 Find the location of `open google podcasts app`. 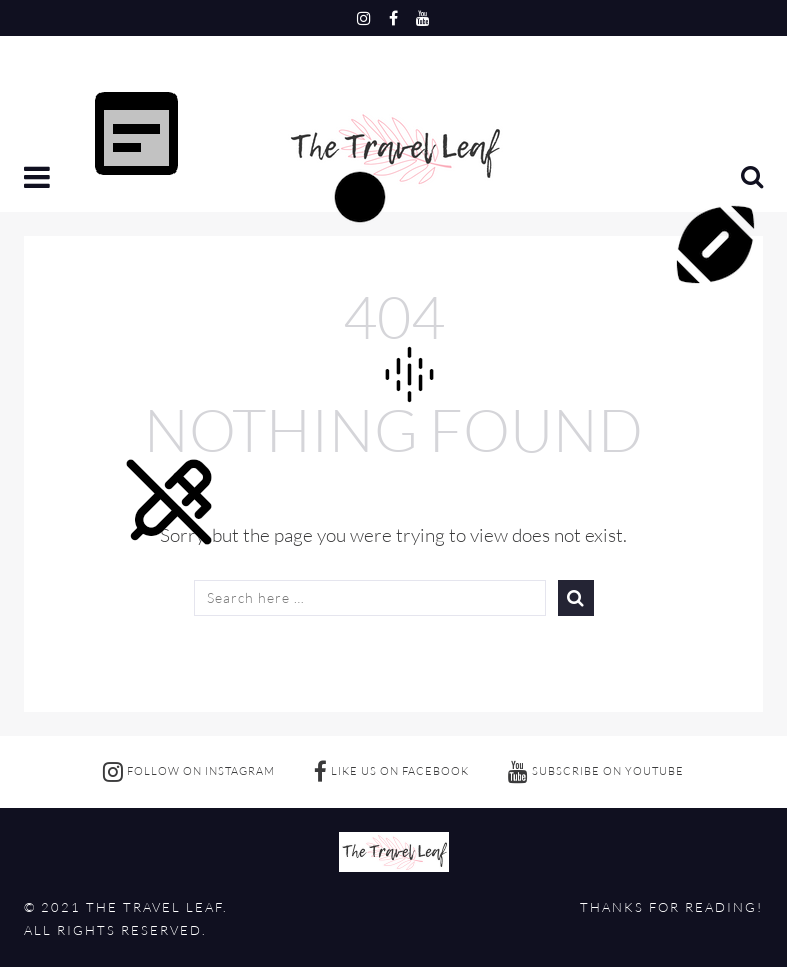

open google podcasts app is located at coordinates (409, 374).